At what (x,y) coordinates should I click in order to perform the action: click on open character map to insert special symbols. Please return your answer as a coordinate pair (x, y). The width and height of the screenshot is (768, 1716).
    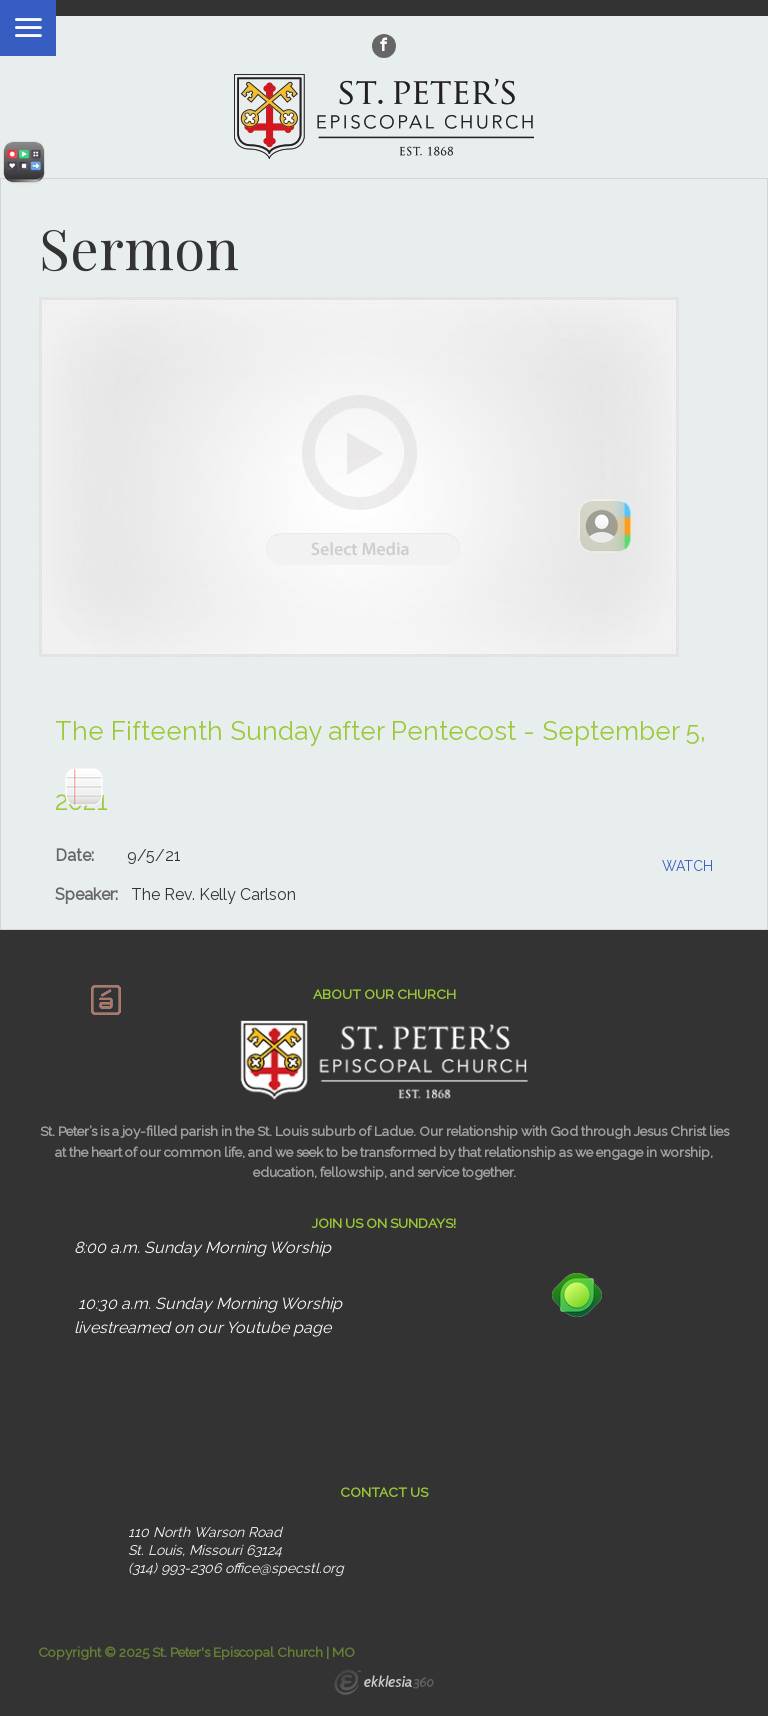
    Looking at the image, I should click on (106, 1000).